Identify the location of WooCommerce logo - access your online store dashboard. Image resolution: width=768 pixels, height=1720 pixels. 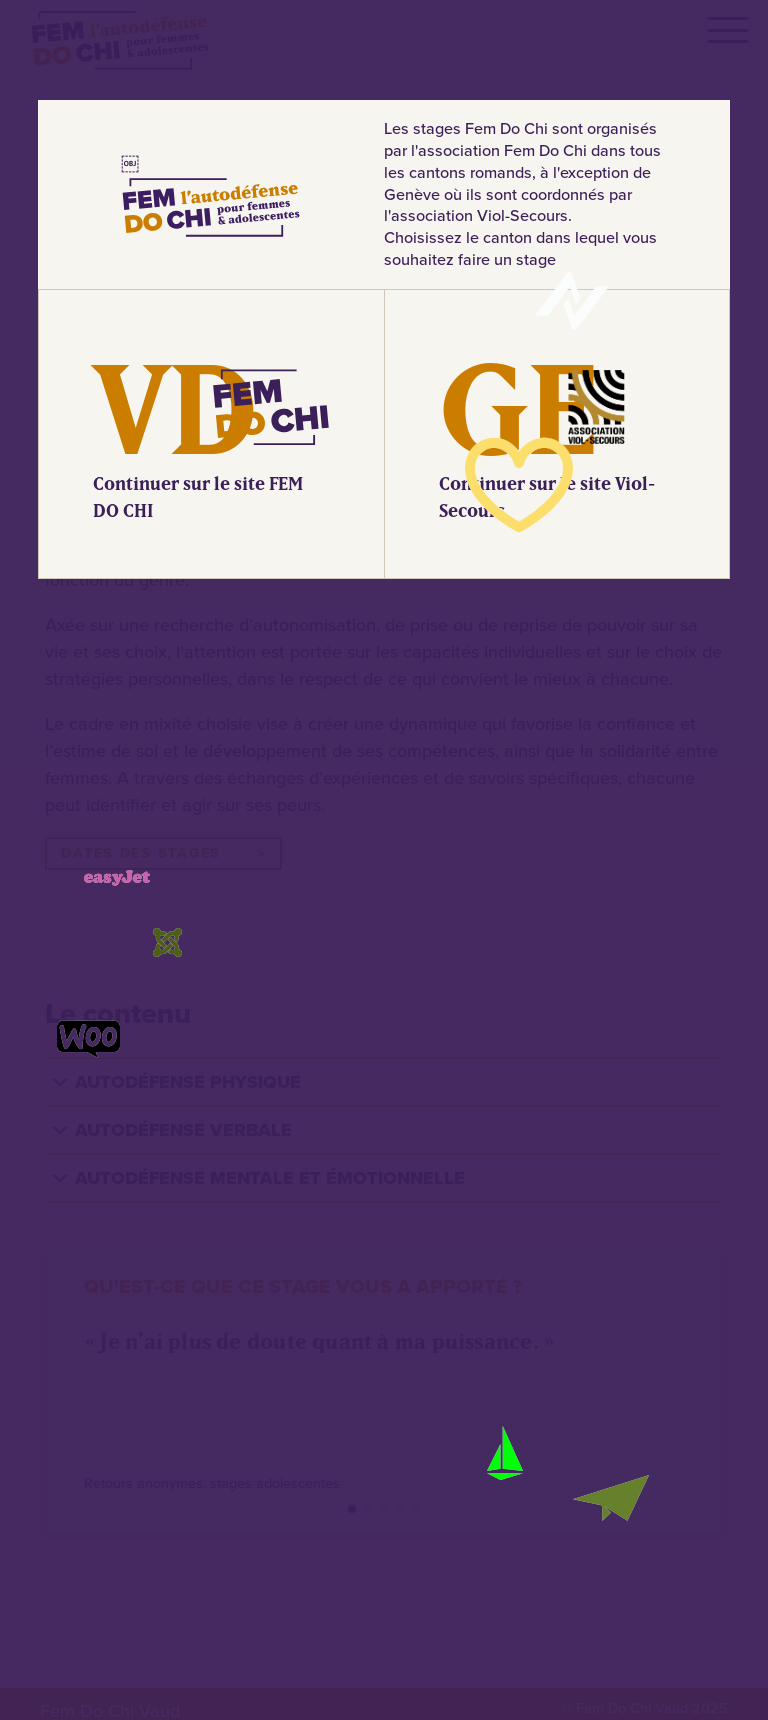
(88, 1039).